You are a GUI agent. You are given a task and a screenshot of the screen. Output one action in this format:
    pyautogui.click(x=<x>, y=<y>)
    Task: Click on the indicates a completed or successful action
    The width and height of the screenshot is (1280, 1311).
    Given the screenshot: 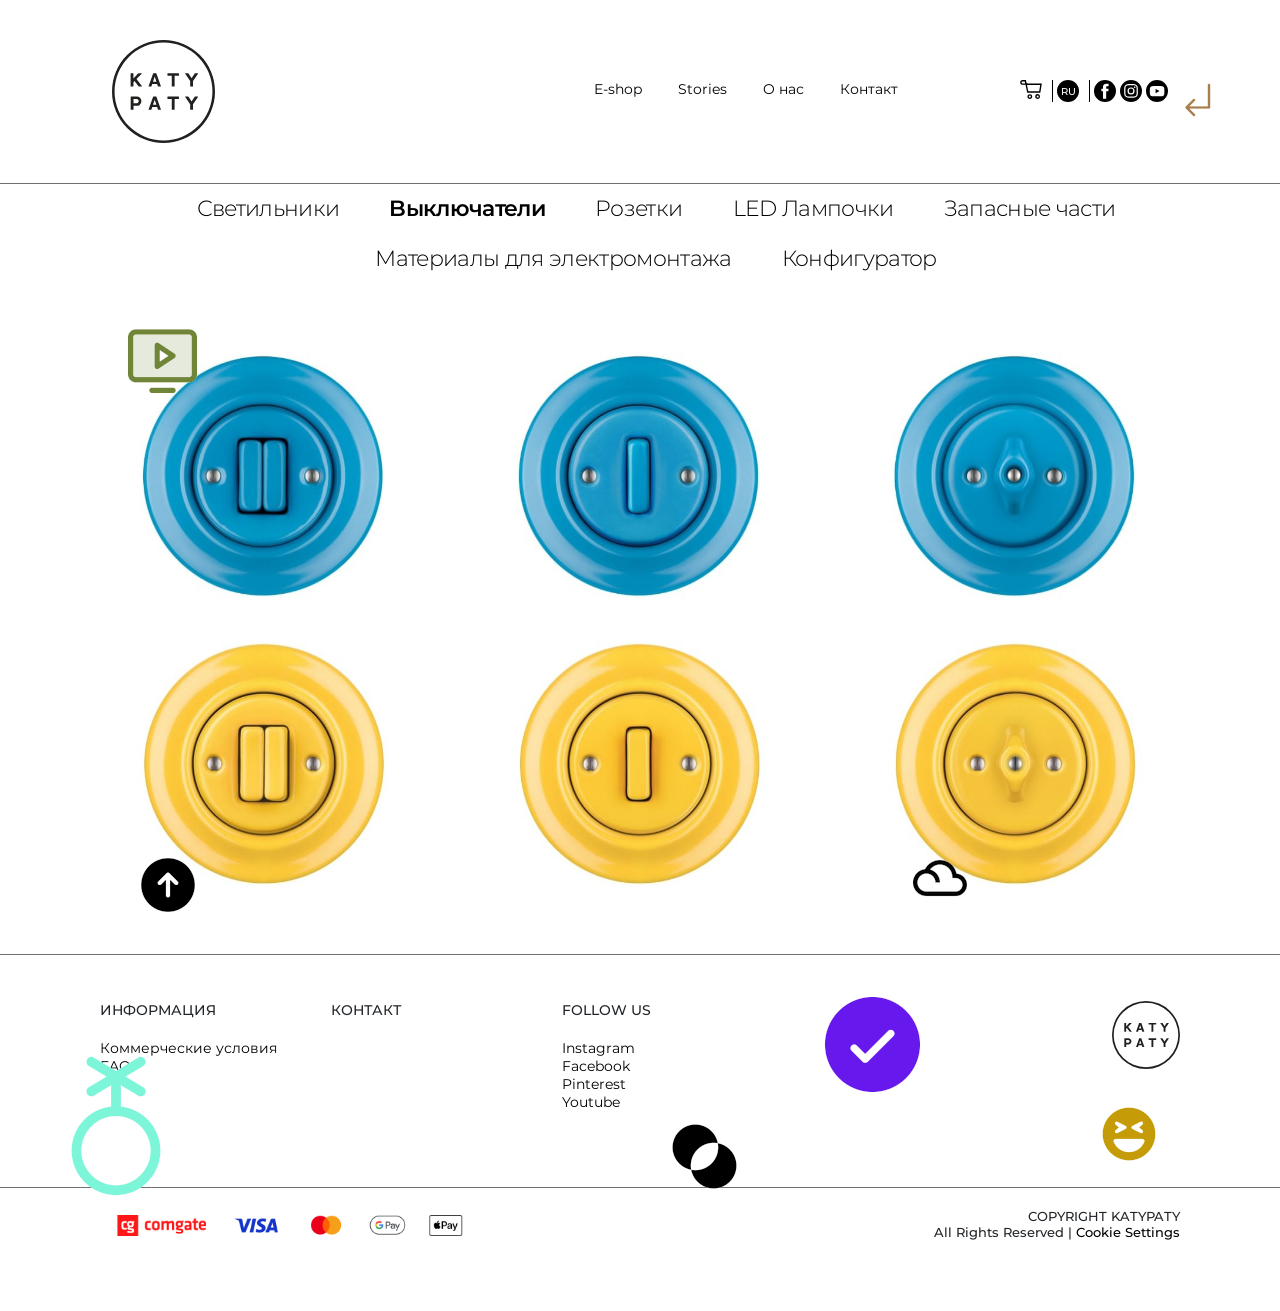 What is the action you would take?
    pyautogui.click(x=872, y=1044)
    